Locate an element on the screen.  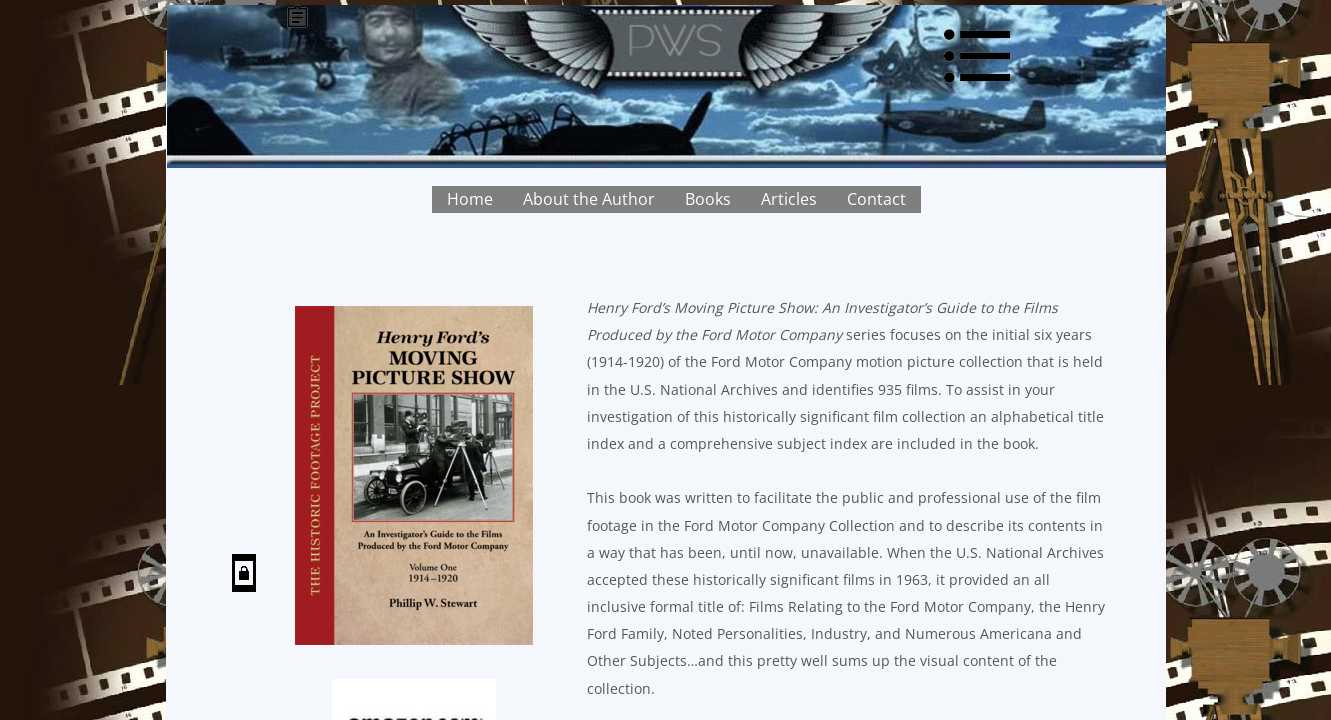
view assigned tasks or assignments is located at coordinates (297, 17).